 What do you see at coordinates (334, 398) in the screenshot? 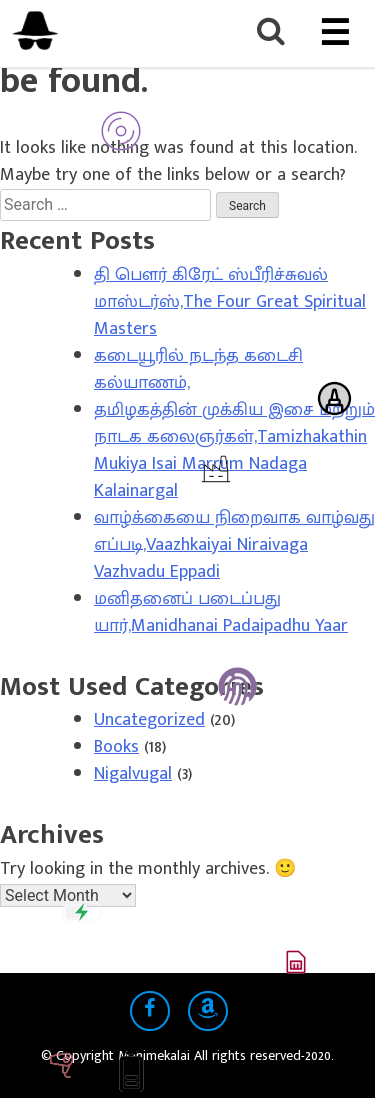
I see `select marker or highlighter tool` at bounding box center [334, 398].